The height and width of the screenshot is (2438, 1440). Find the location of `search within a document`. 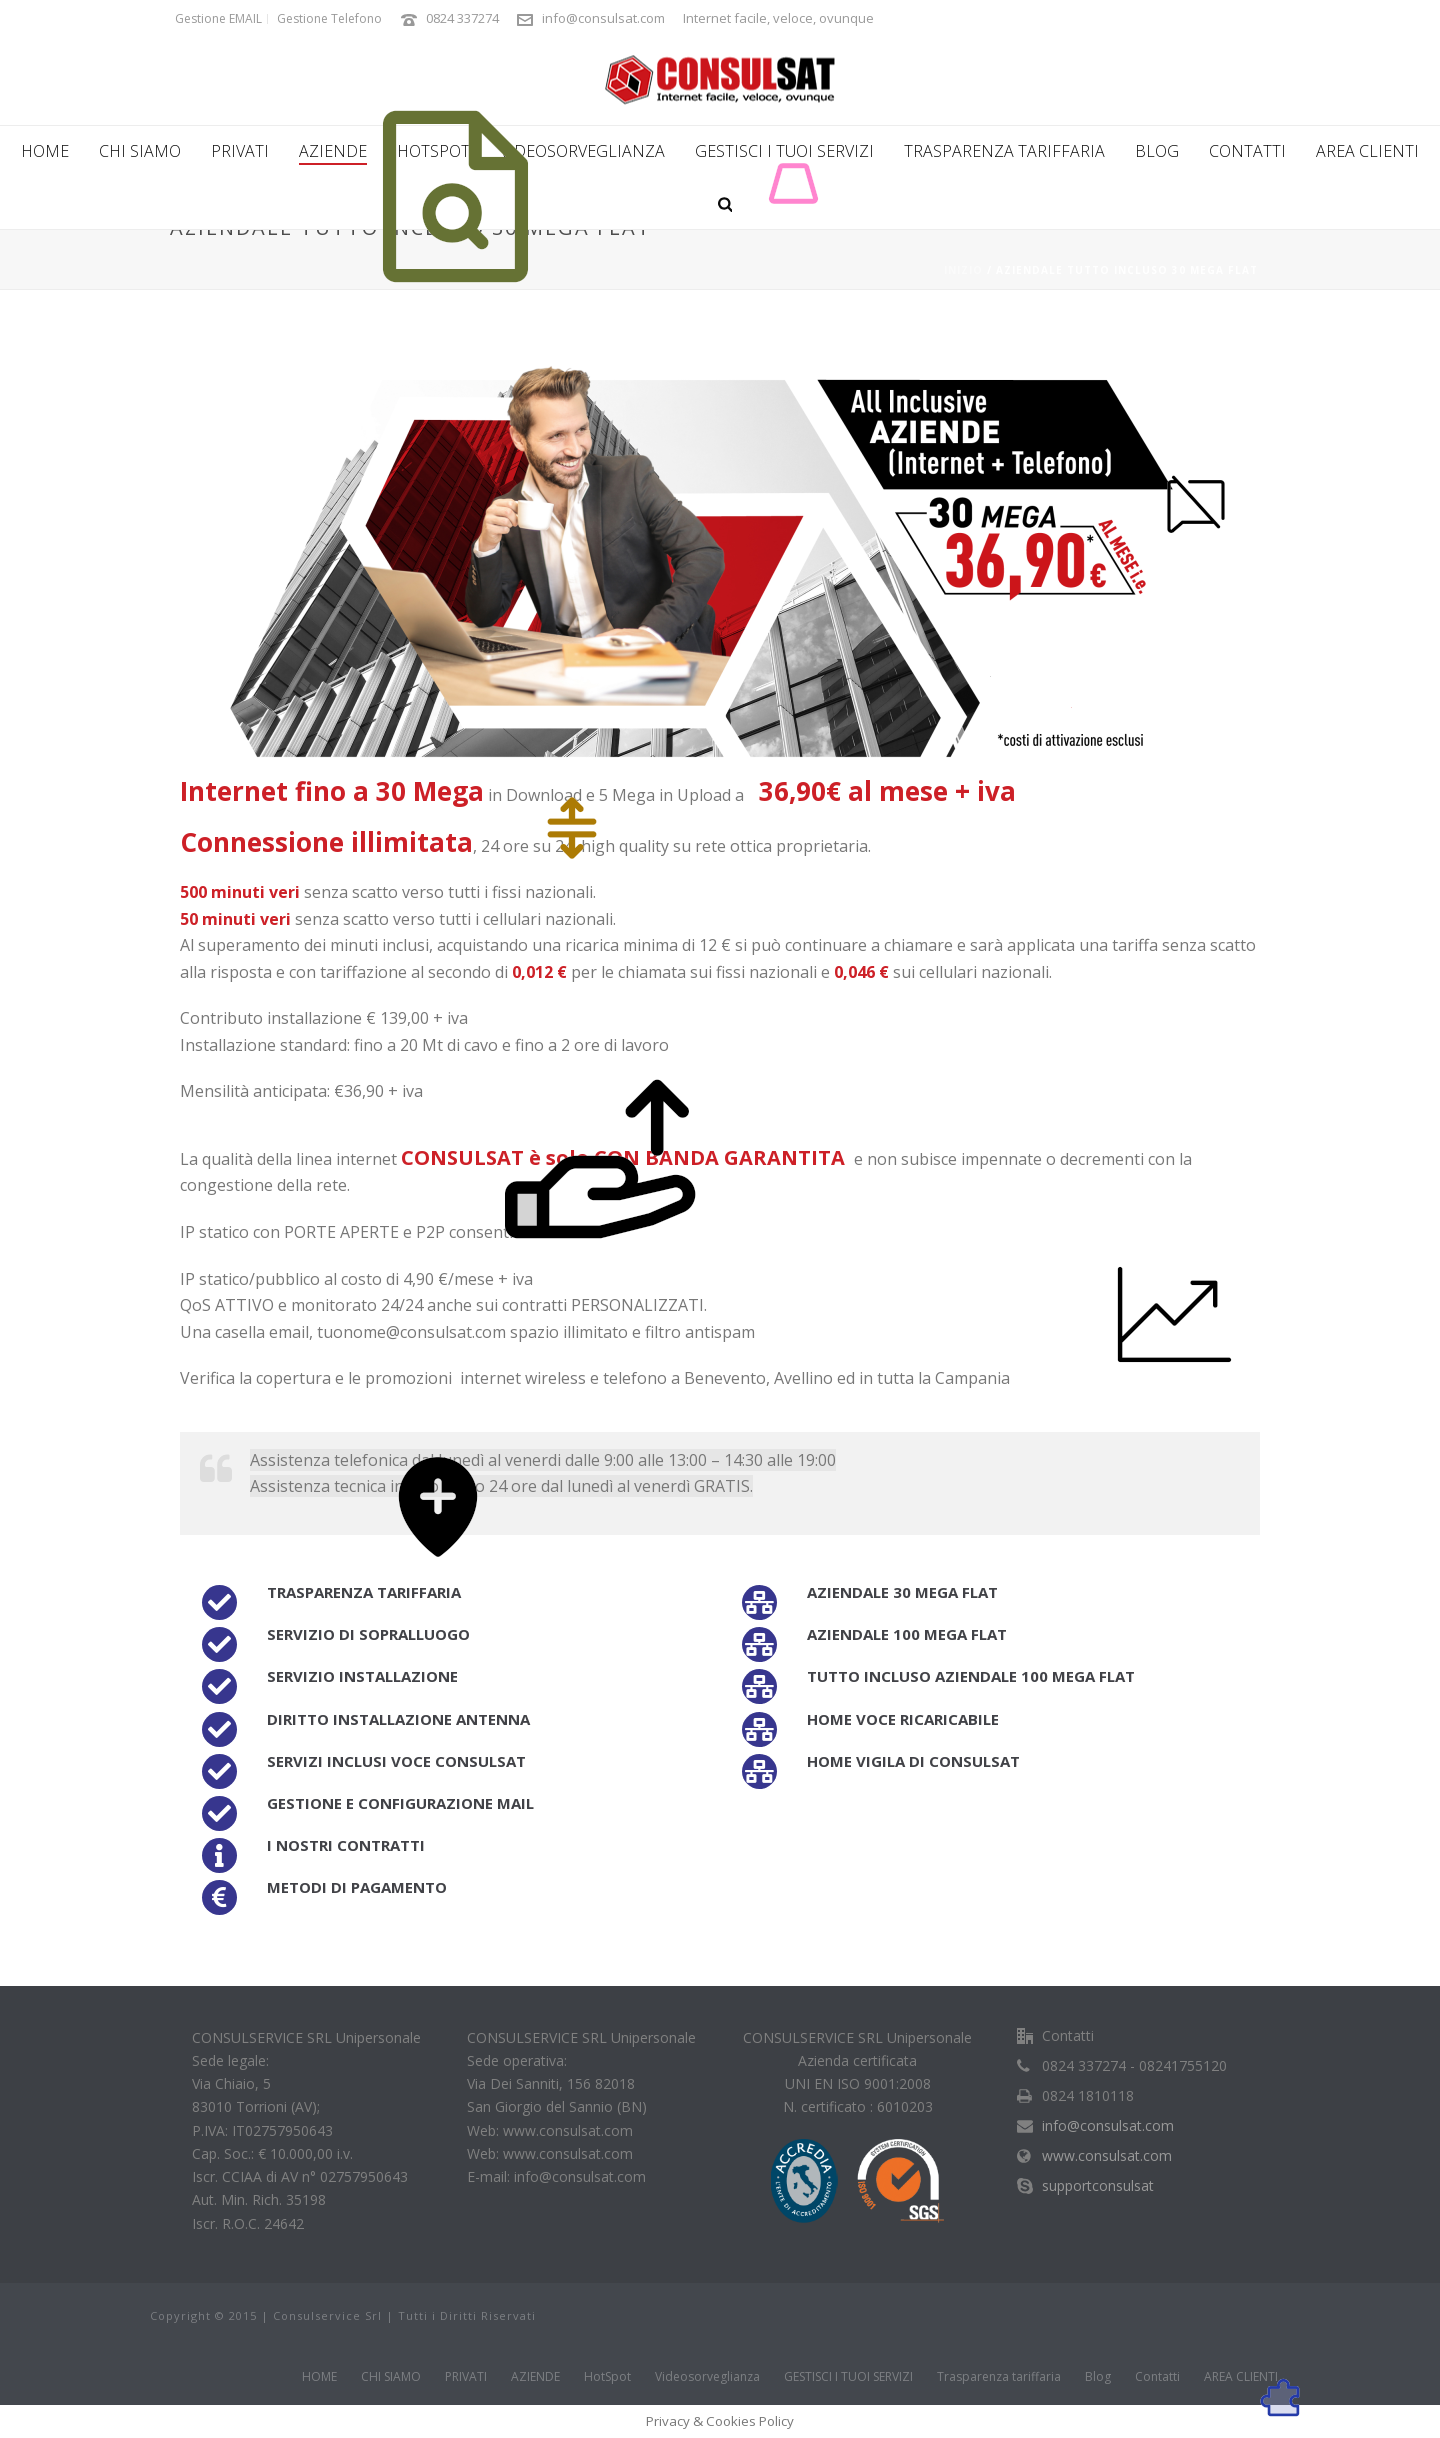

search within a document is located at coordinates (455, 196).